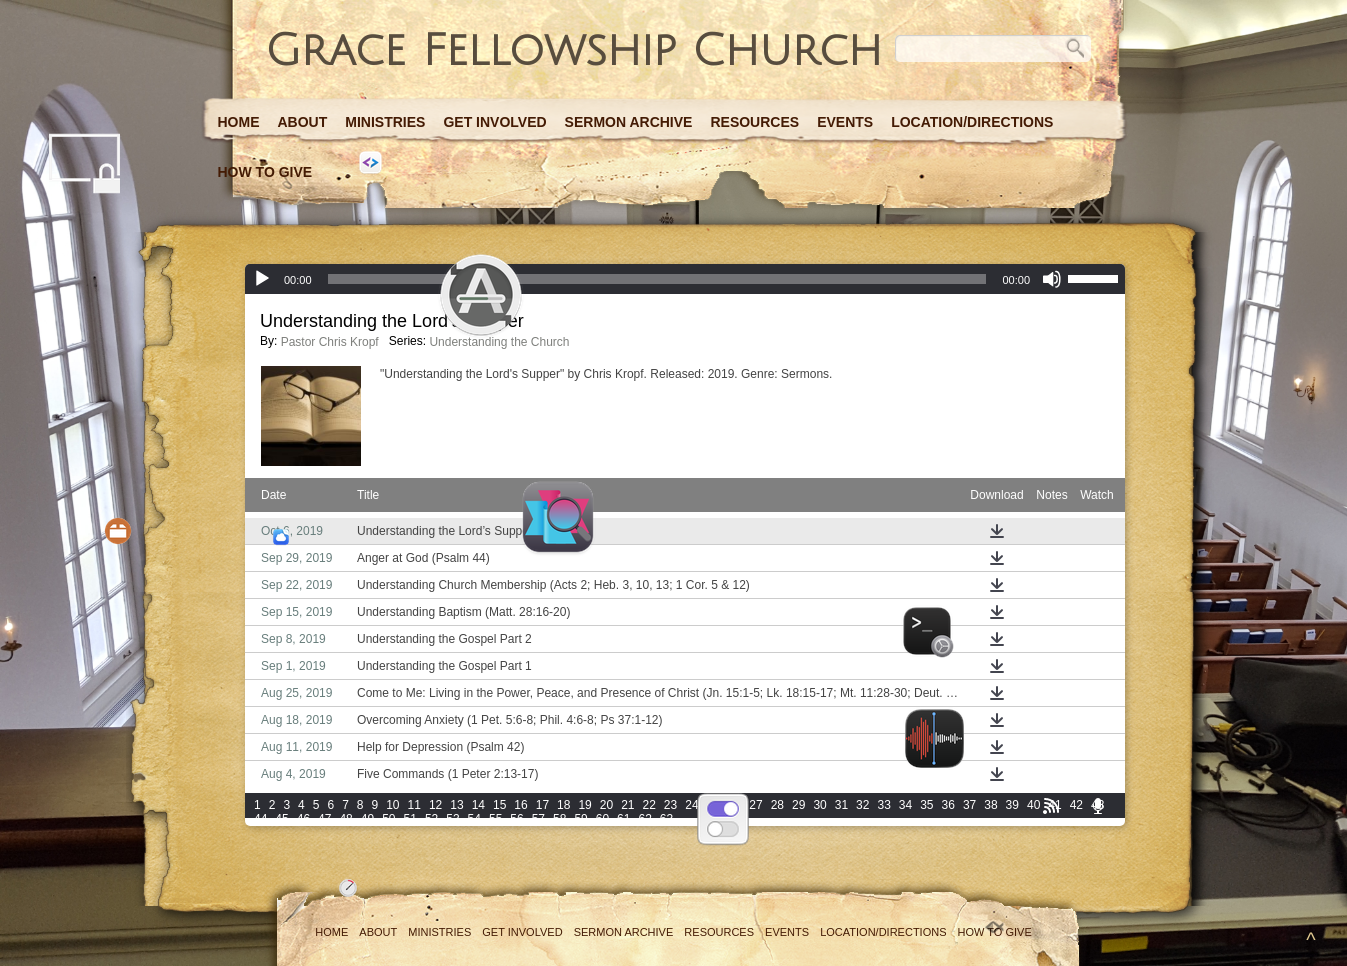 Image resolution: width=1347 pixels, height=966 pixels. I want to click on open the sound recorder app, so click(934, 738).